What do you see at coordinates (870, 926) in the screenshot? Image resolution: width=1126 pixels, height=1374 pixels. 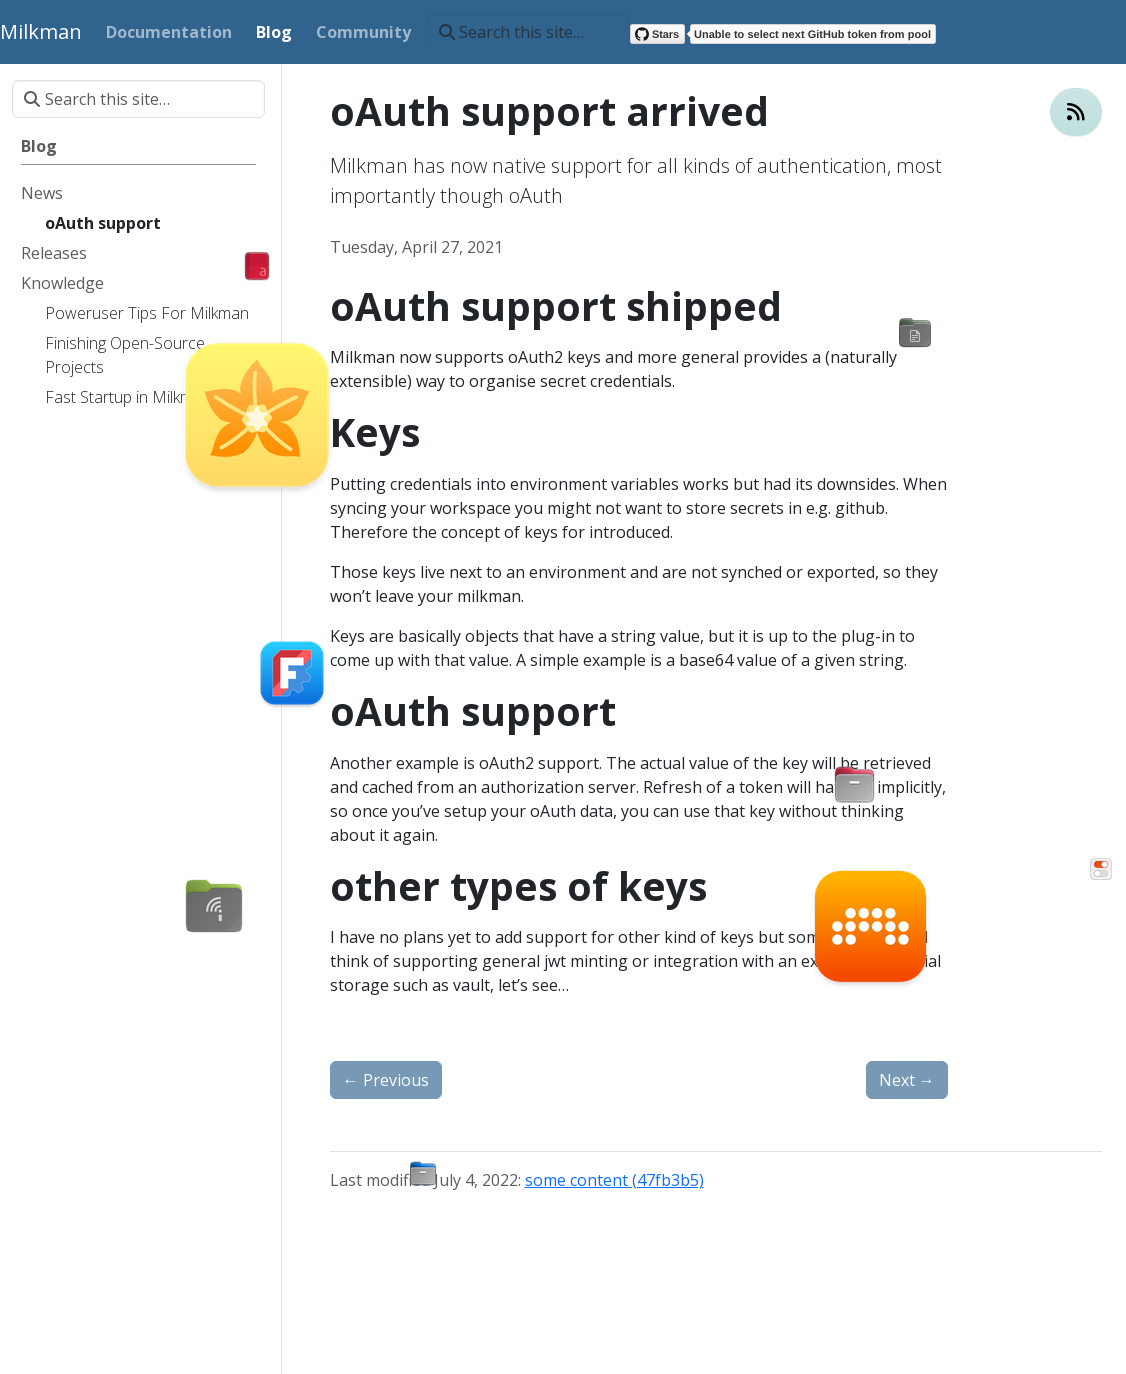 I see `open bitwig studio music production software` at bounding box center [870, 926].